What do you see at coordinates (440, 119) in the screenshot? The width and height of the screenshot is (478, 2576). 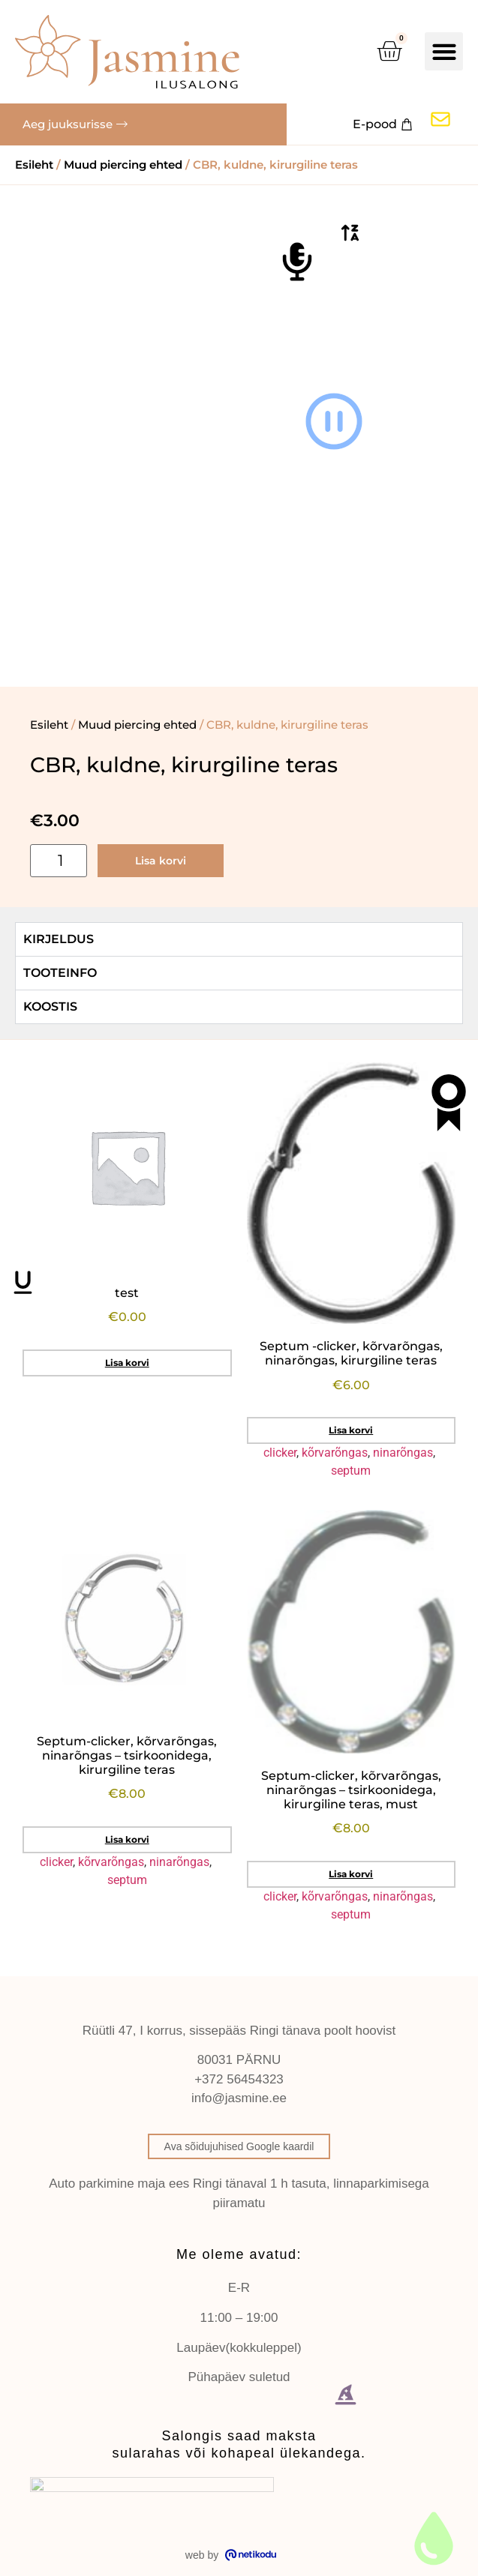 I see `open your inbox or email messages` at bounding box center [440, 119].